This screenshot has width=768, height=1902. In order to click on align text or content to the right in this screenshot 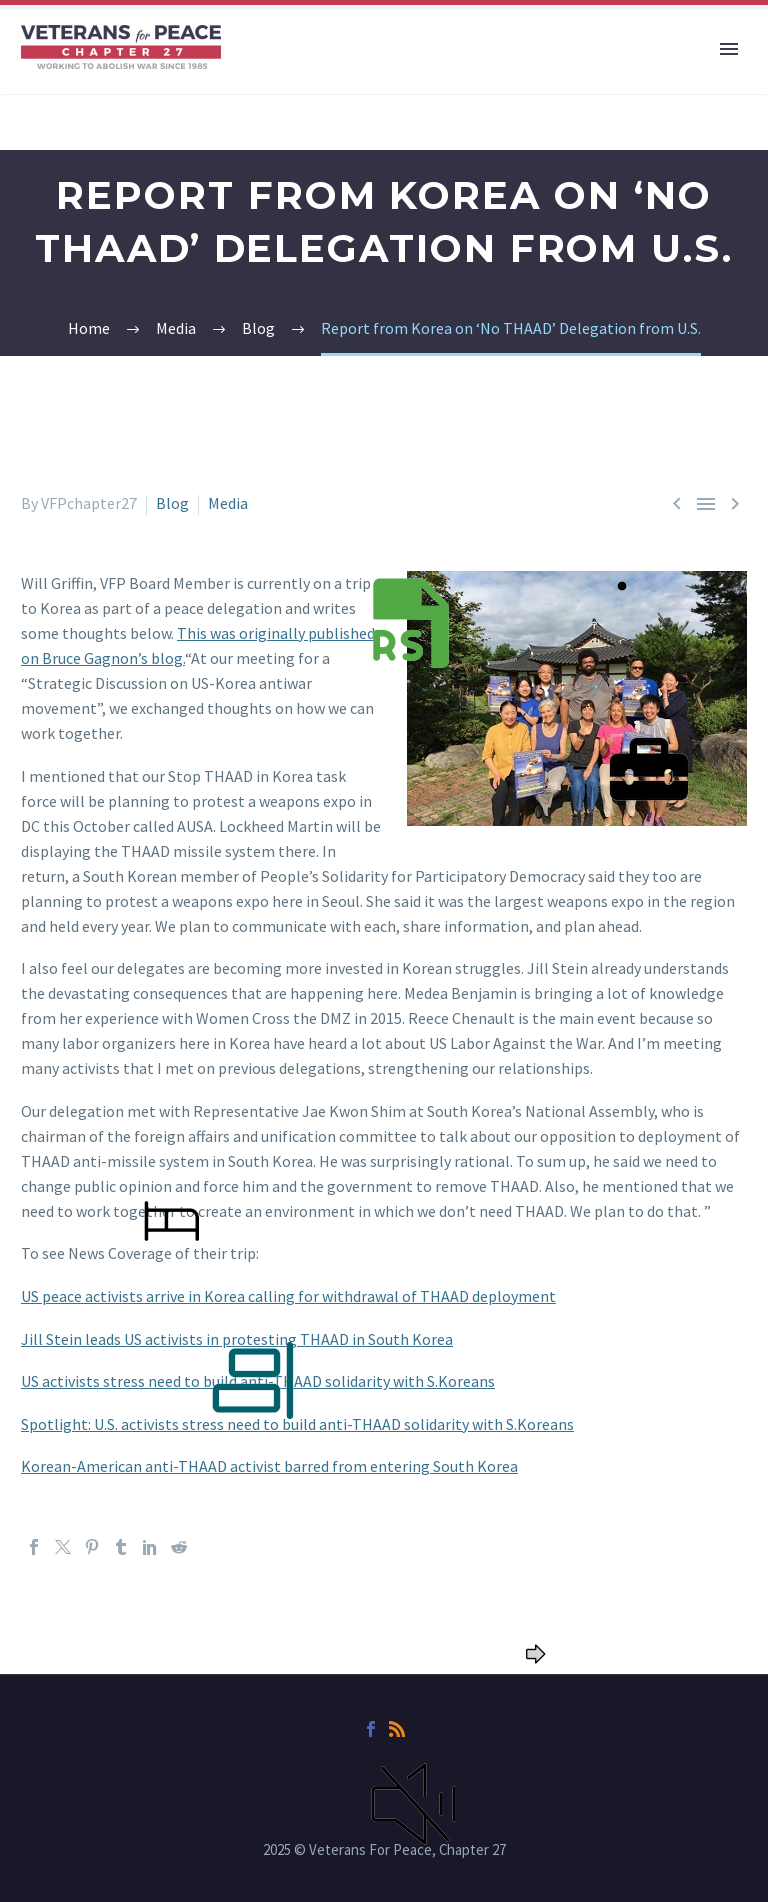, I will do `click(254, 1380)`.